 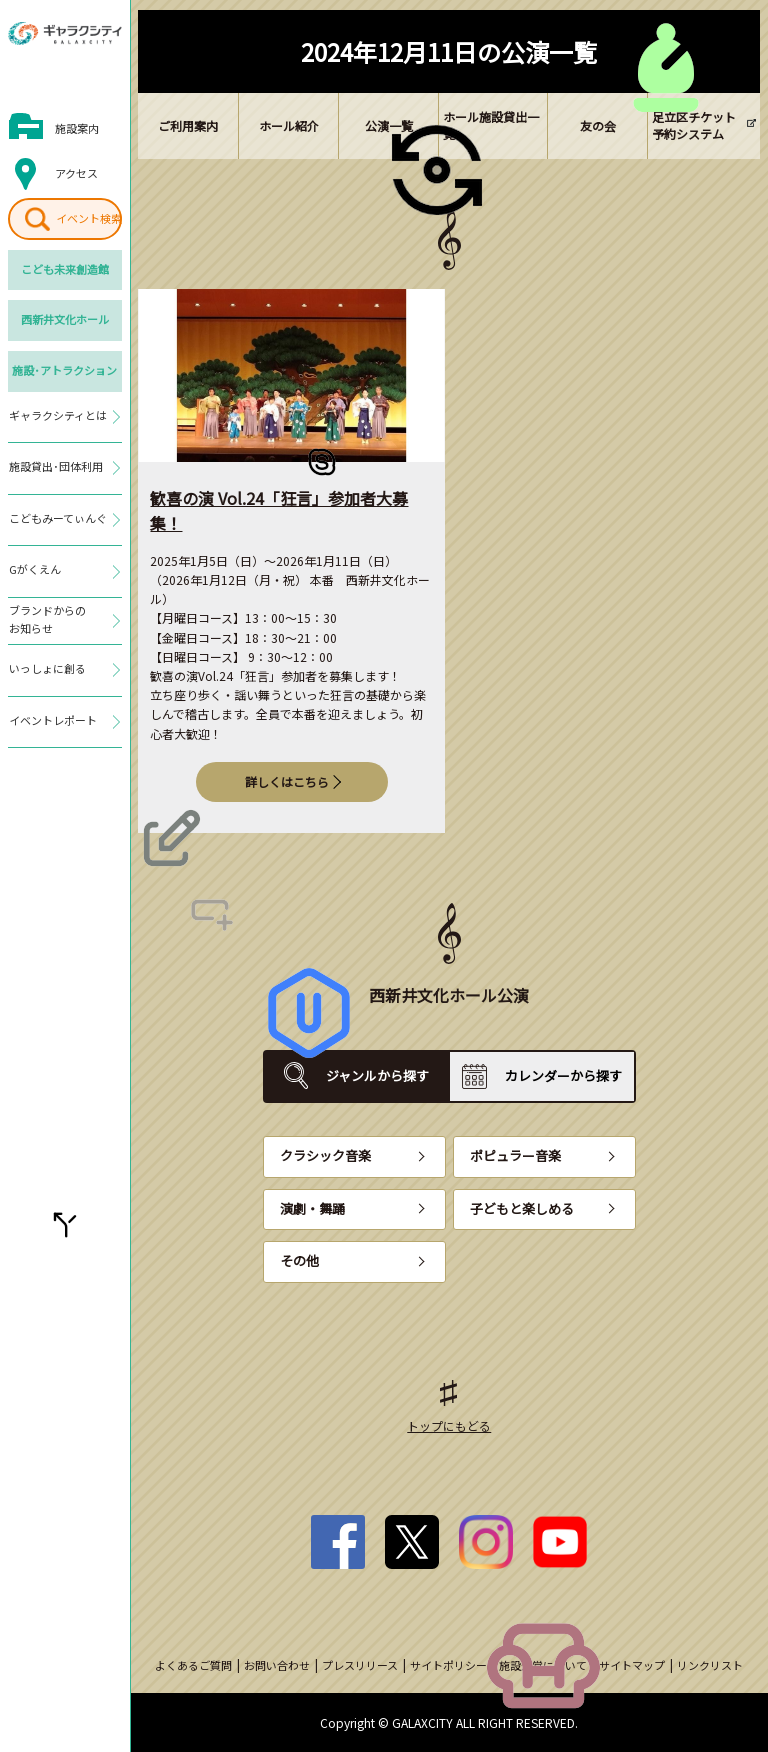 What do you see at coordinates (210, 910) in the screenshot?
I see `add a new variable` at bounding box center [210, 910].